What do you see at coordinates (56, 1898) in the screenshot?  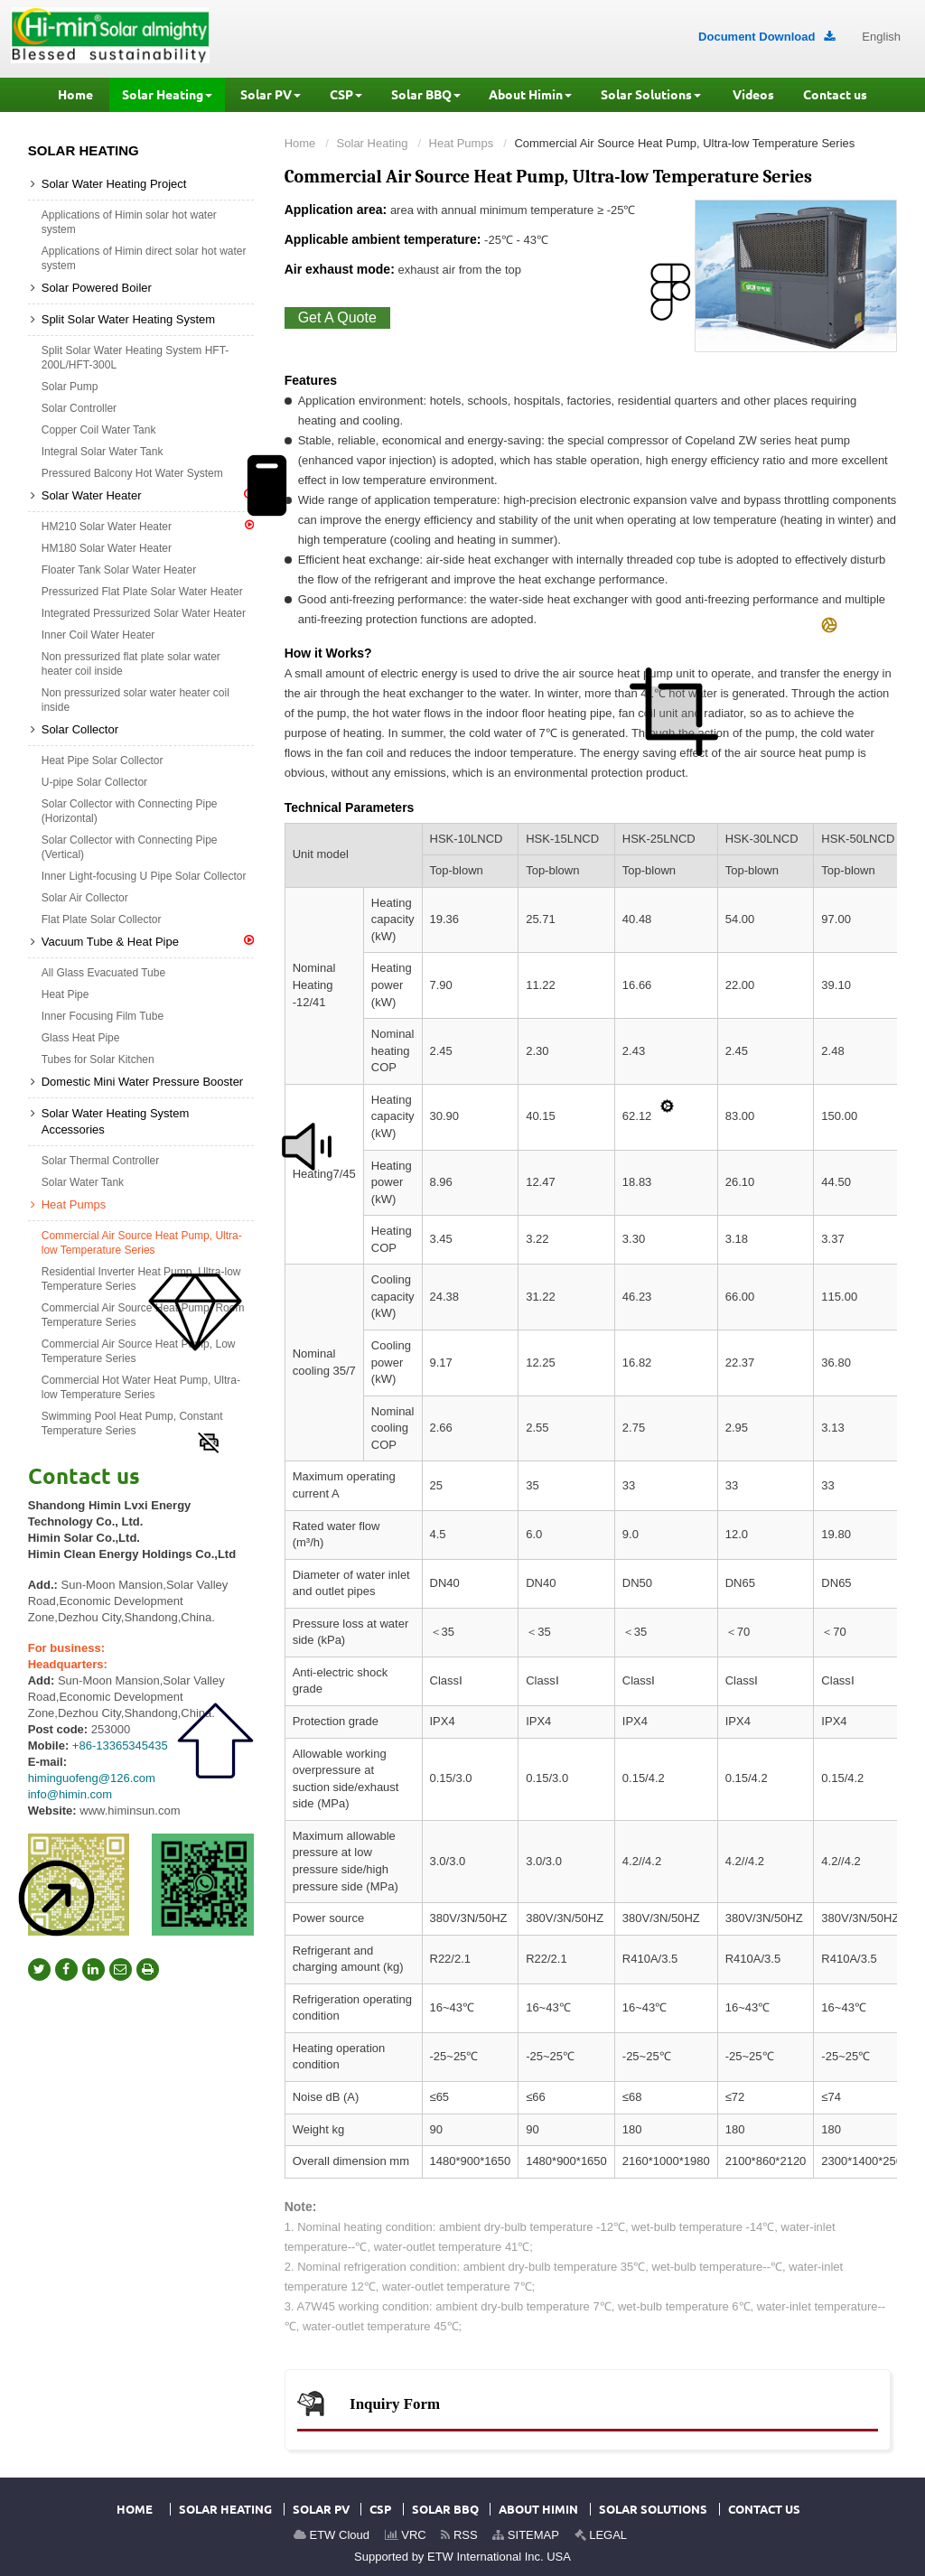 I see `open link in new tab or window` at bounding box center [56, 1898].